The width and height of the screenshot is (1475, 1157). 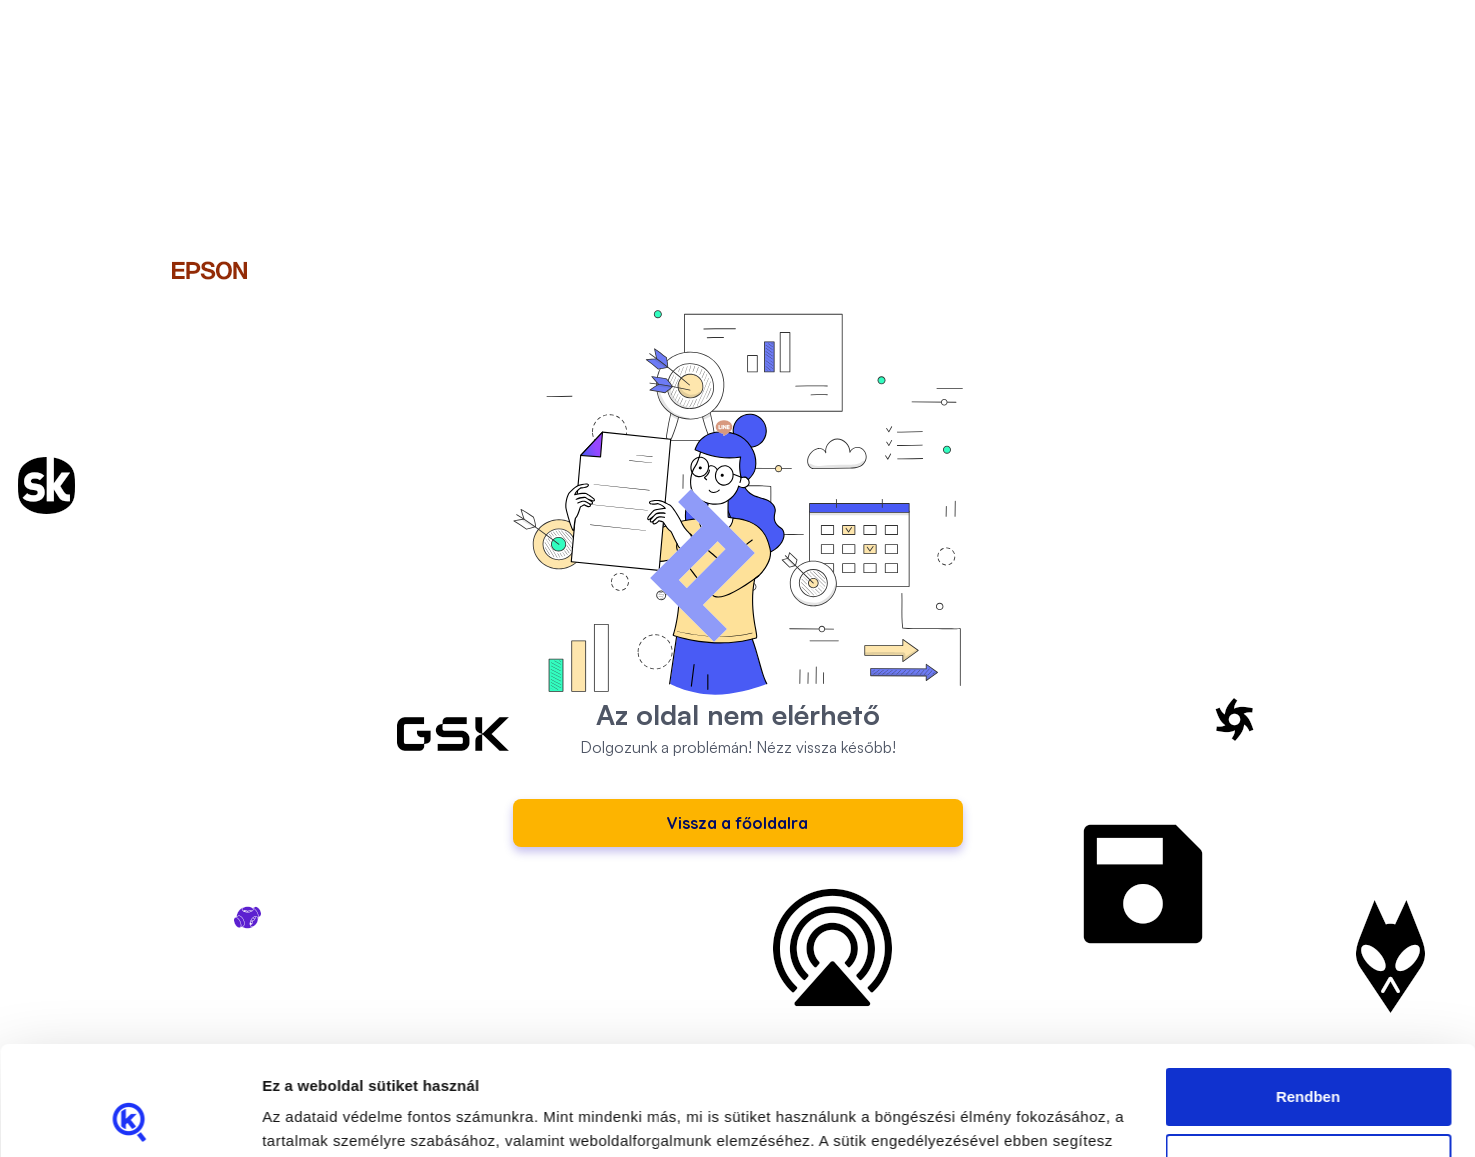 What do you see at coordinates (1143, 884) in the screenshot?
I see `save current file or document` at bounding box center [1143, 884].